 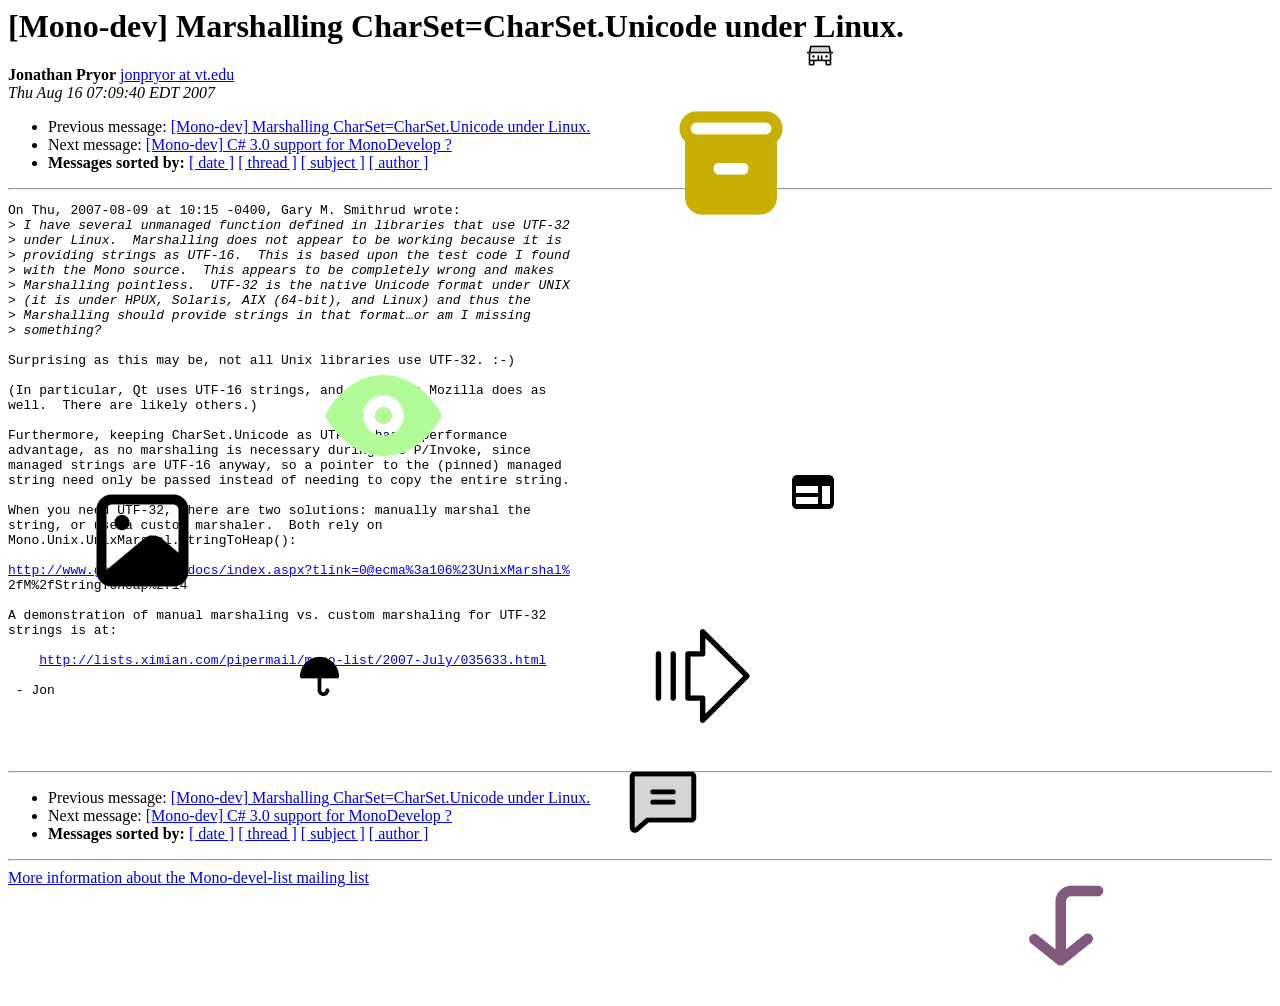 What do you see at coordinates (142, 540) in the screenshot?
I see `view photos or images` at bounding box center [142, 540].